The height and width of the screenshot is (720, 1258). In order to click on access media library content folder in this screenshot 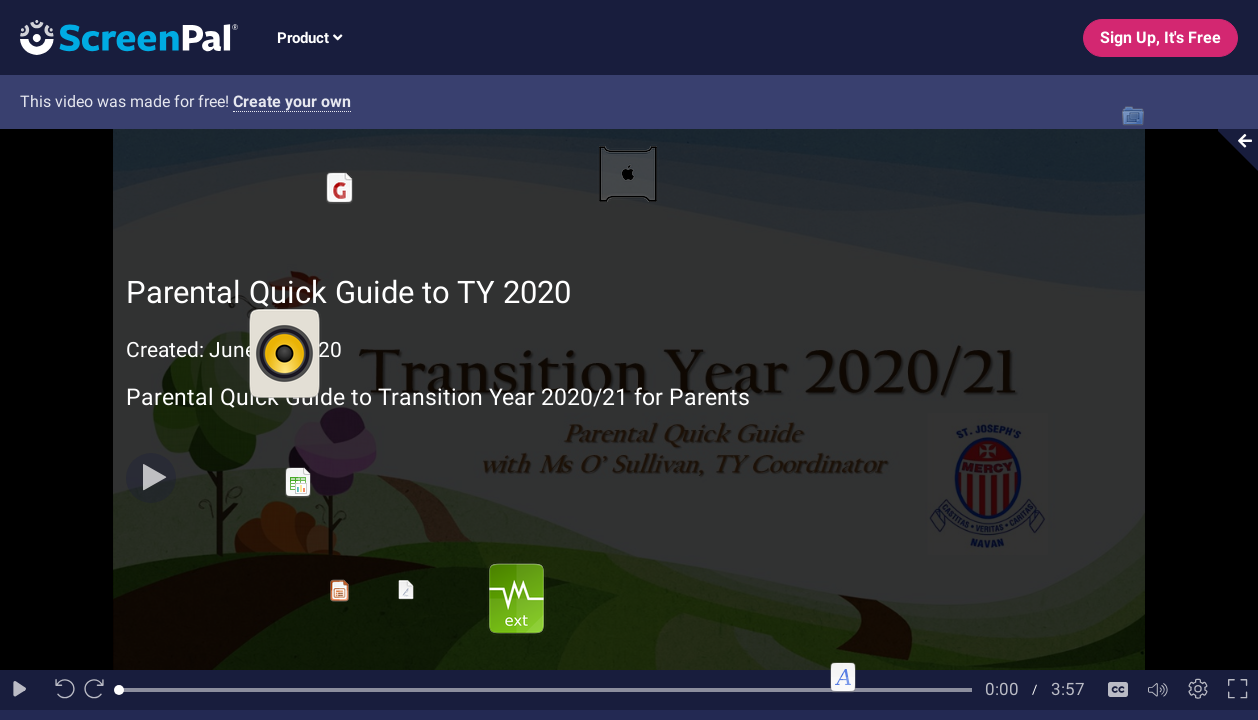, I will do `click(1133, 116)`.